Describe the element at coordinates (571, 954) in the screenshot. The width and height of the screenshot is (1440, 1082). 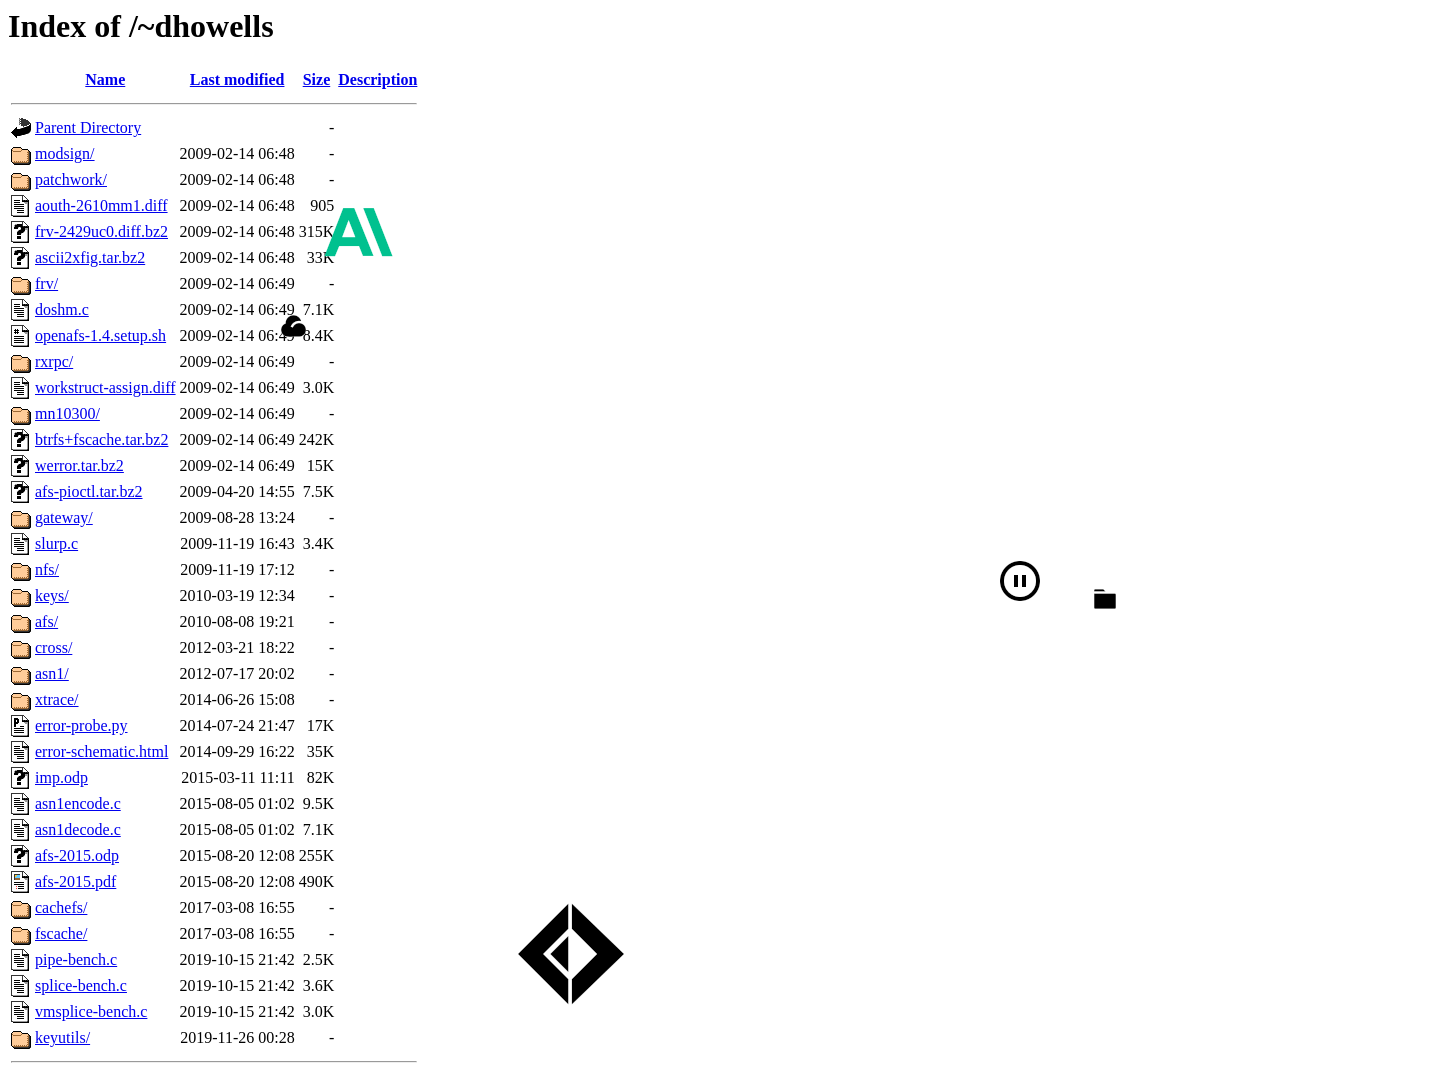
I see `indicates code written in F# programming language` at that location.